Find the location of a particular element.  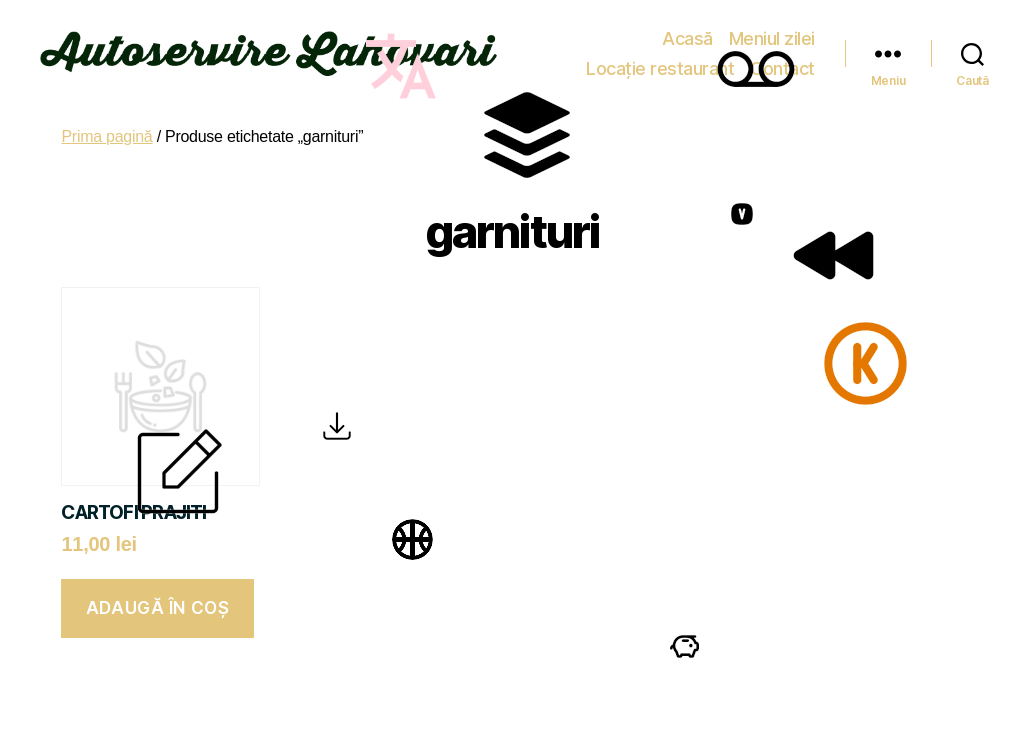

open Buffer social media scheduling app is located at coordinates (527, 135).